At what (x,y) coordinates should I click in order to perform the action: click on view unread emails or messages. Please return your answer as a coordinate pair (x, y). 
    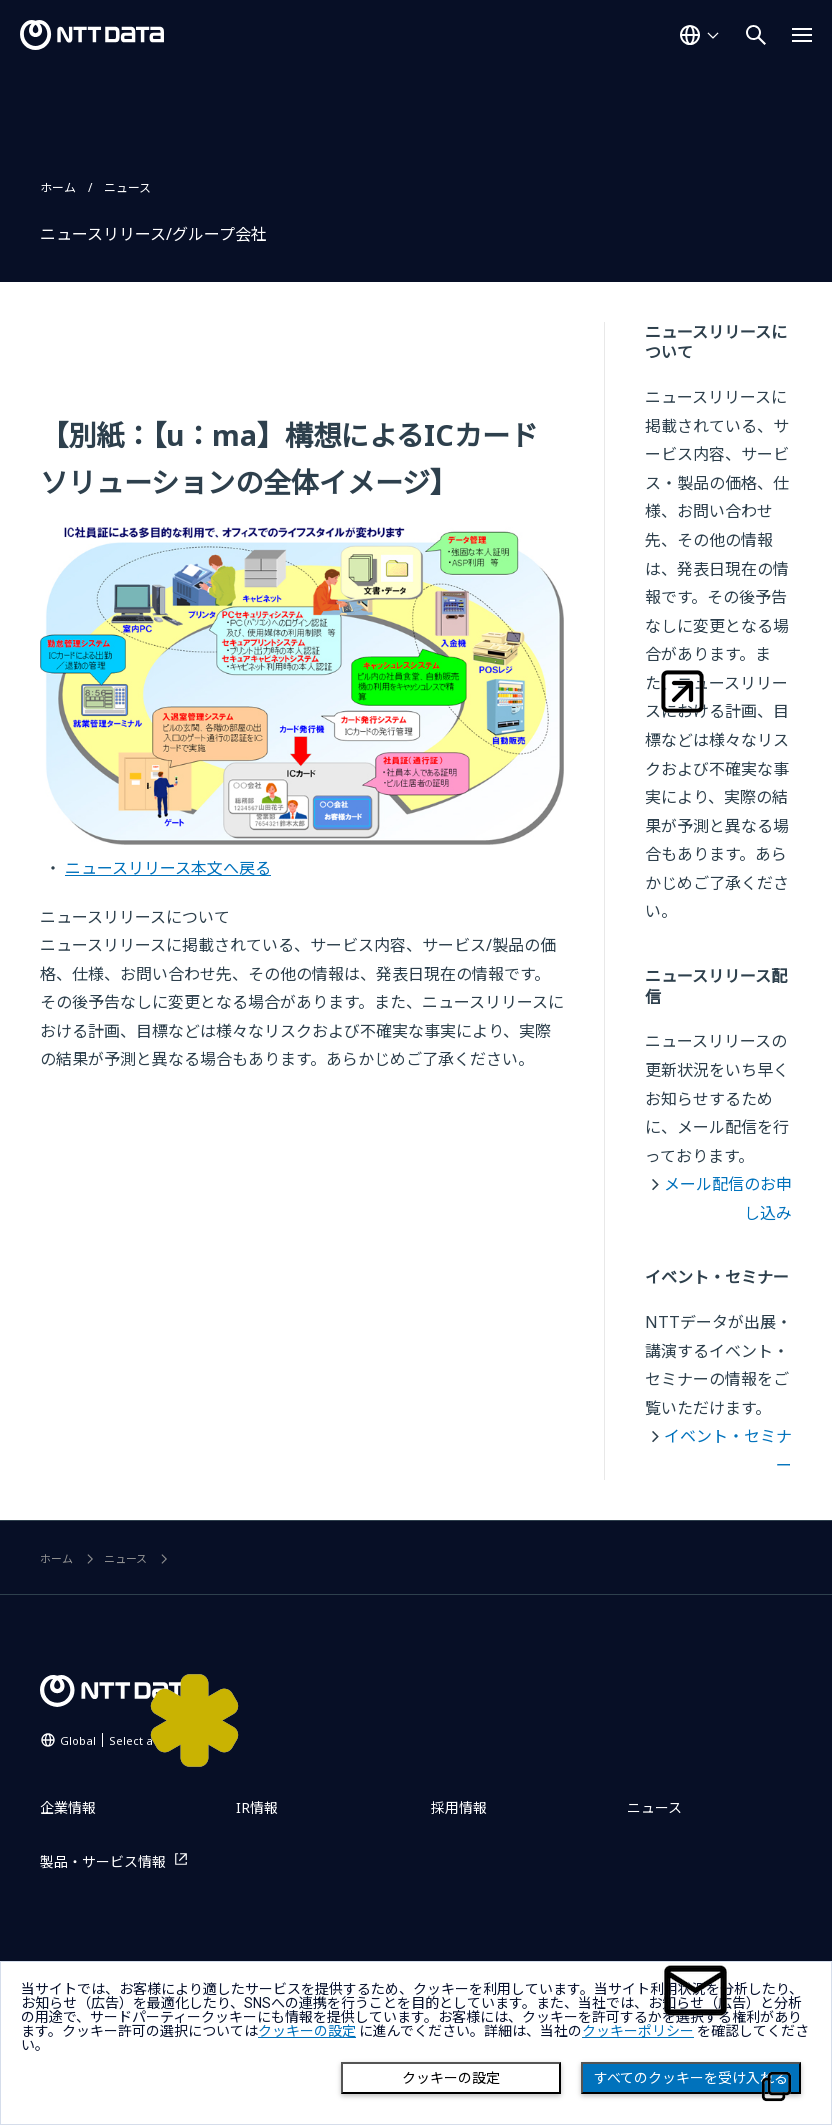
    Looking at the image, I should click on (695, 1990).